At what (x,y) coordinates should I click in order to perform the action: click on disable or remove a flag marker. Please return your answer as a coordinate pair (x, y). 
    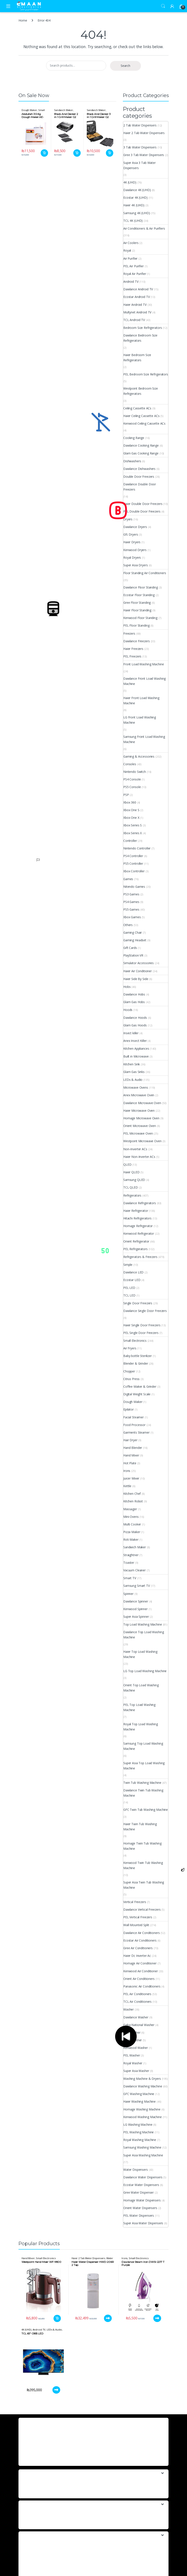
    Looking at the image, I should click on (101, 422).